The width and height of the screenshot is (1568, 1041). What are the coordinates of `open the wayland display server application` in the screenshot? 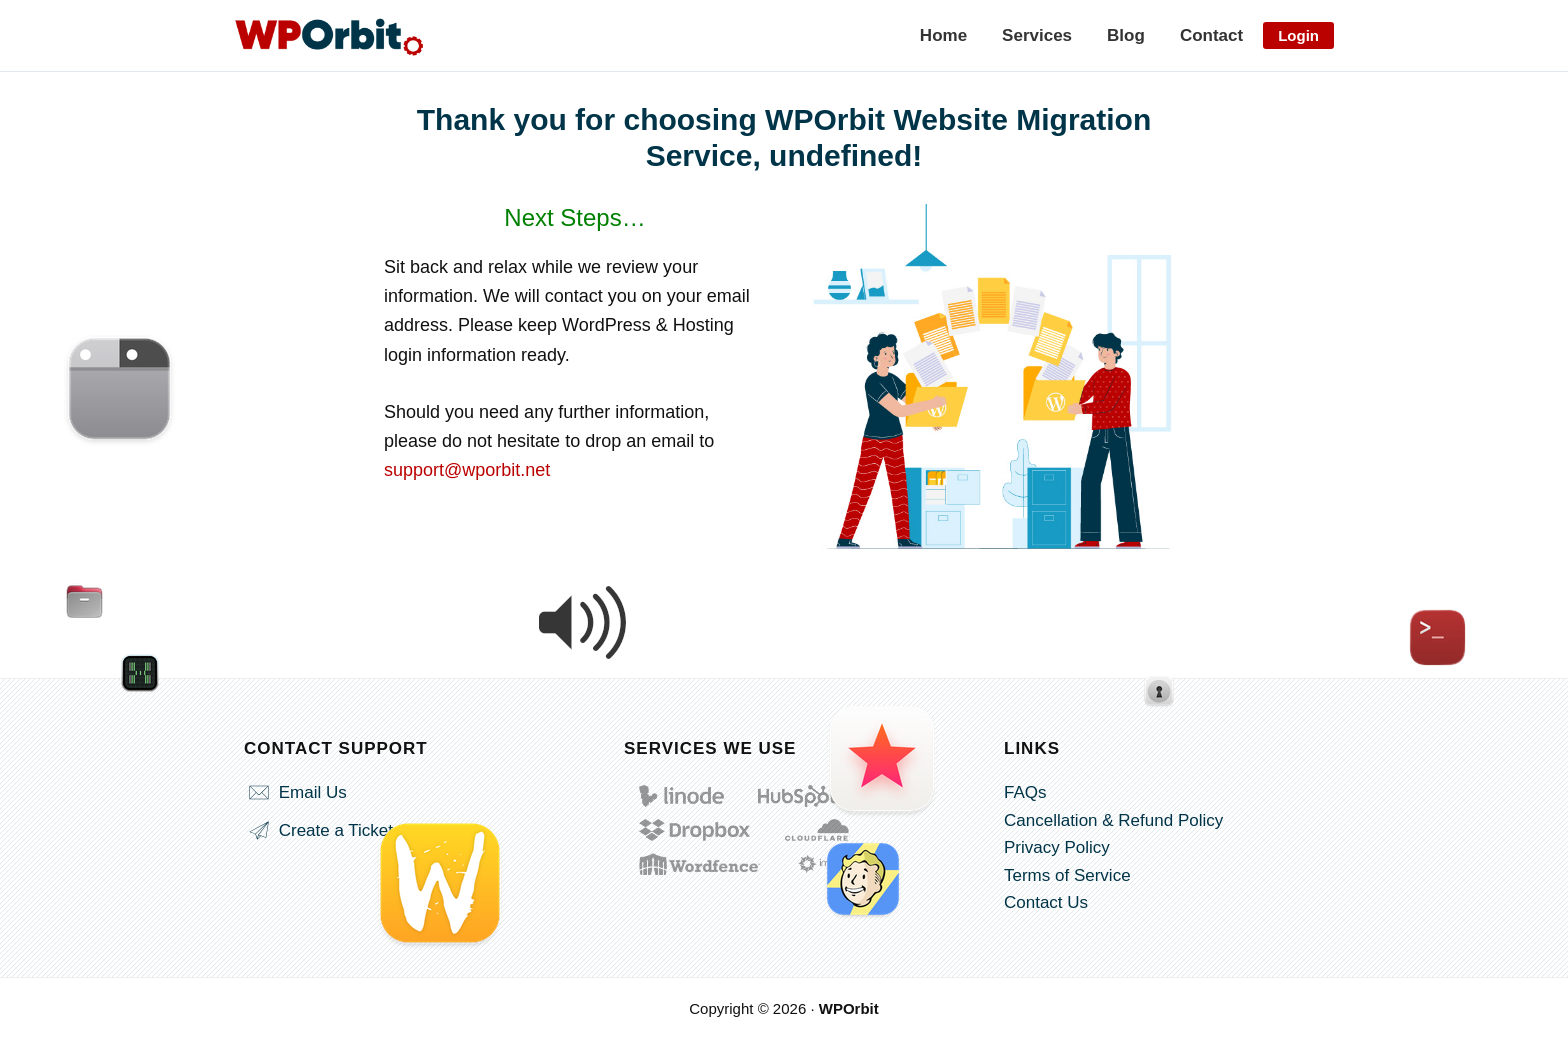 It's located at (440, 883).